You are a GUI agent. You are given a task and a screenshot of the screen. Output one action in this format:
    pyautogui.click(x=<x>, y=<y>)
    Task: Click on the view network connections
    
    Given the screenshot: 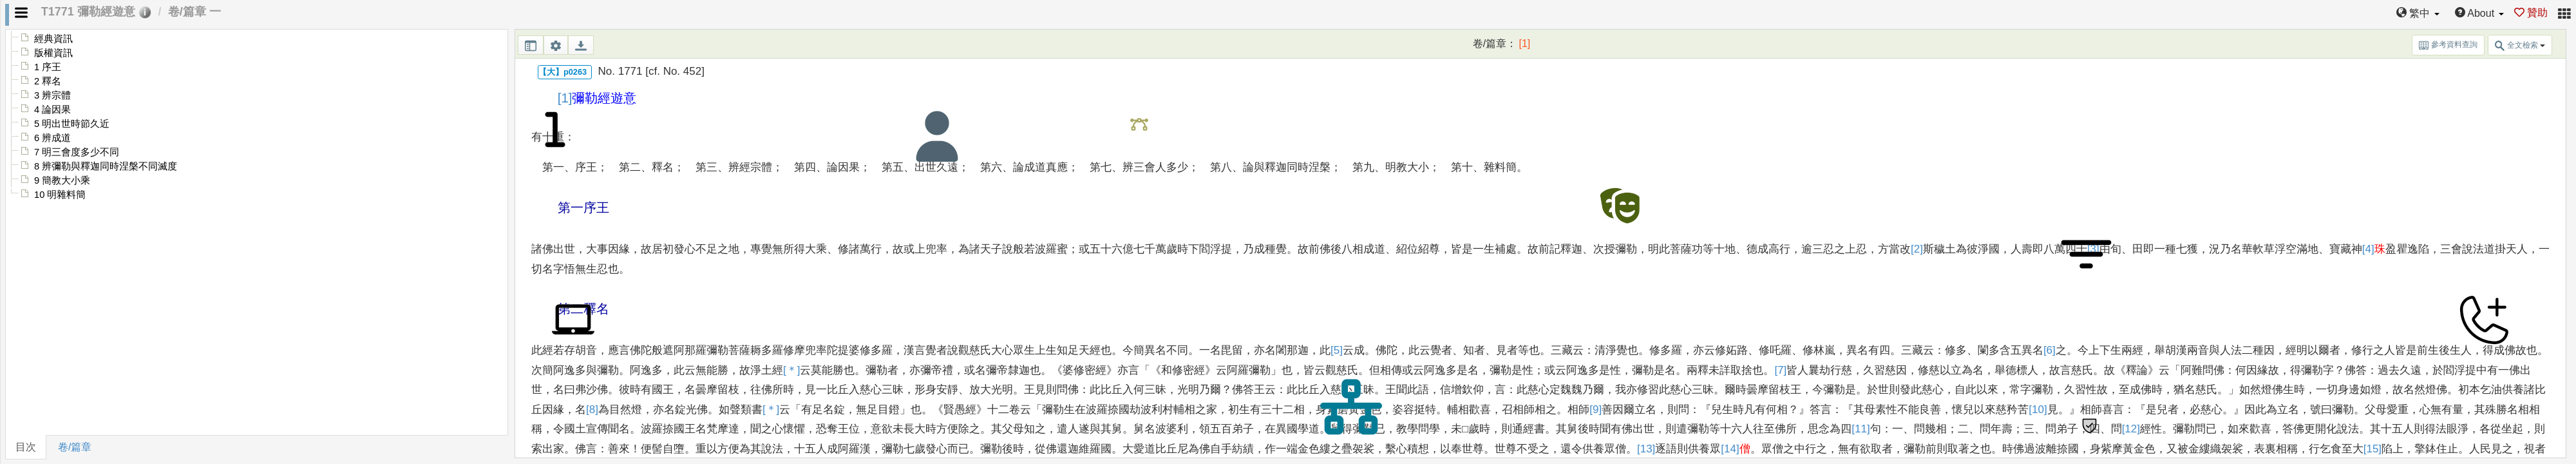 What is the action you would take?
    pyautogui.click(x=1351, y=408)
    